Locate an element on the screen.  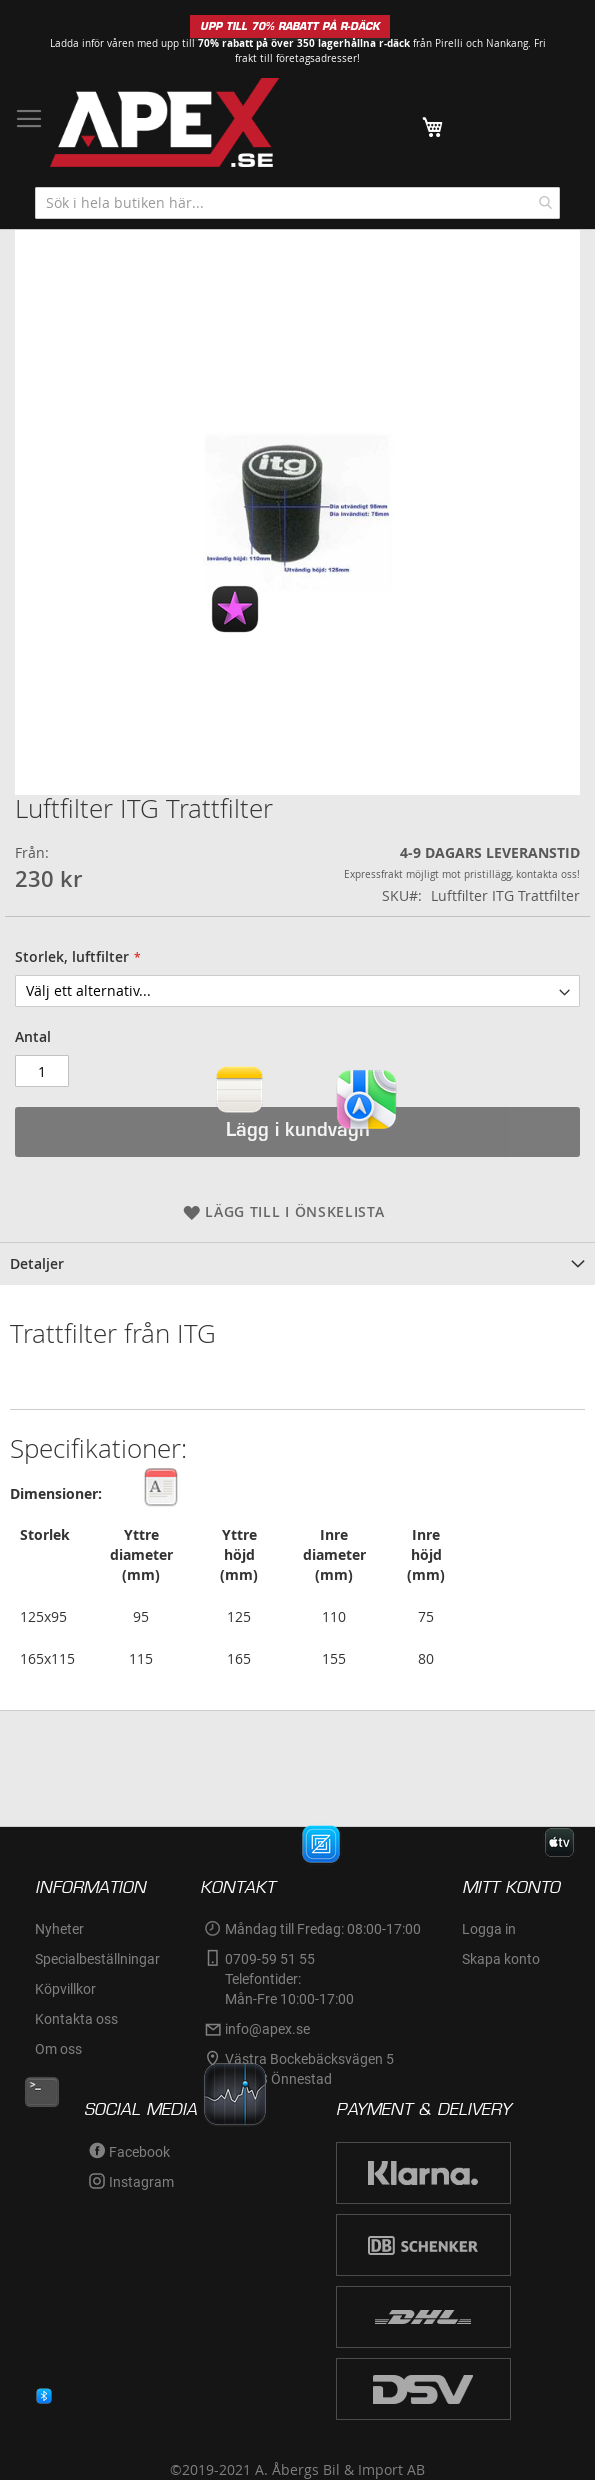
open the Apple TV app is located at coordinates (559, 1842).